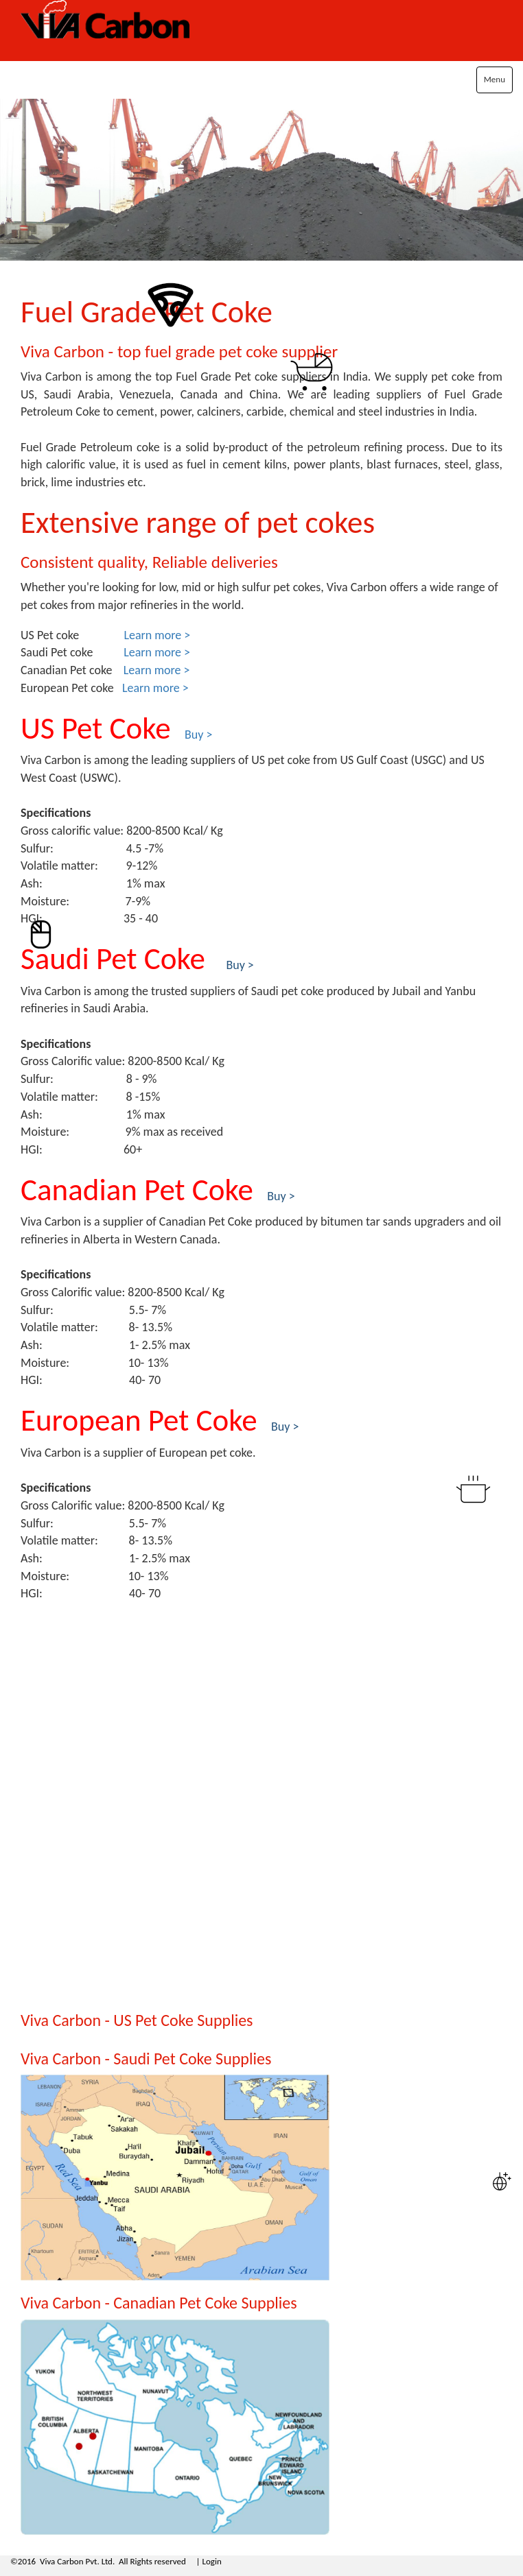 The width and height of the screenshot is (523, 2576). I want to click on access party or event mode, so click(501, 2182).